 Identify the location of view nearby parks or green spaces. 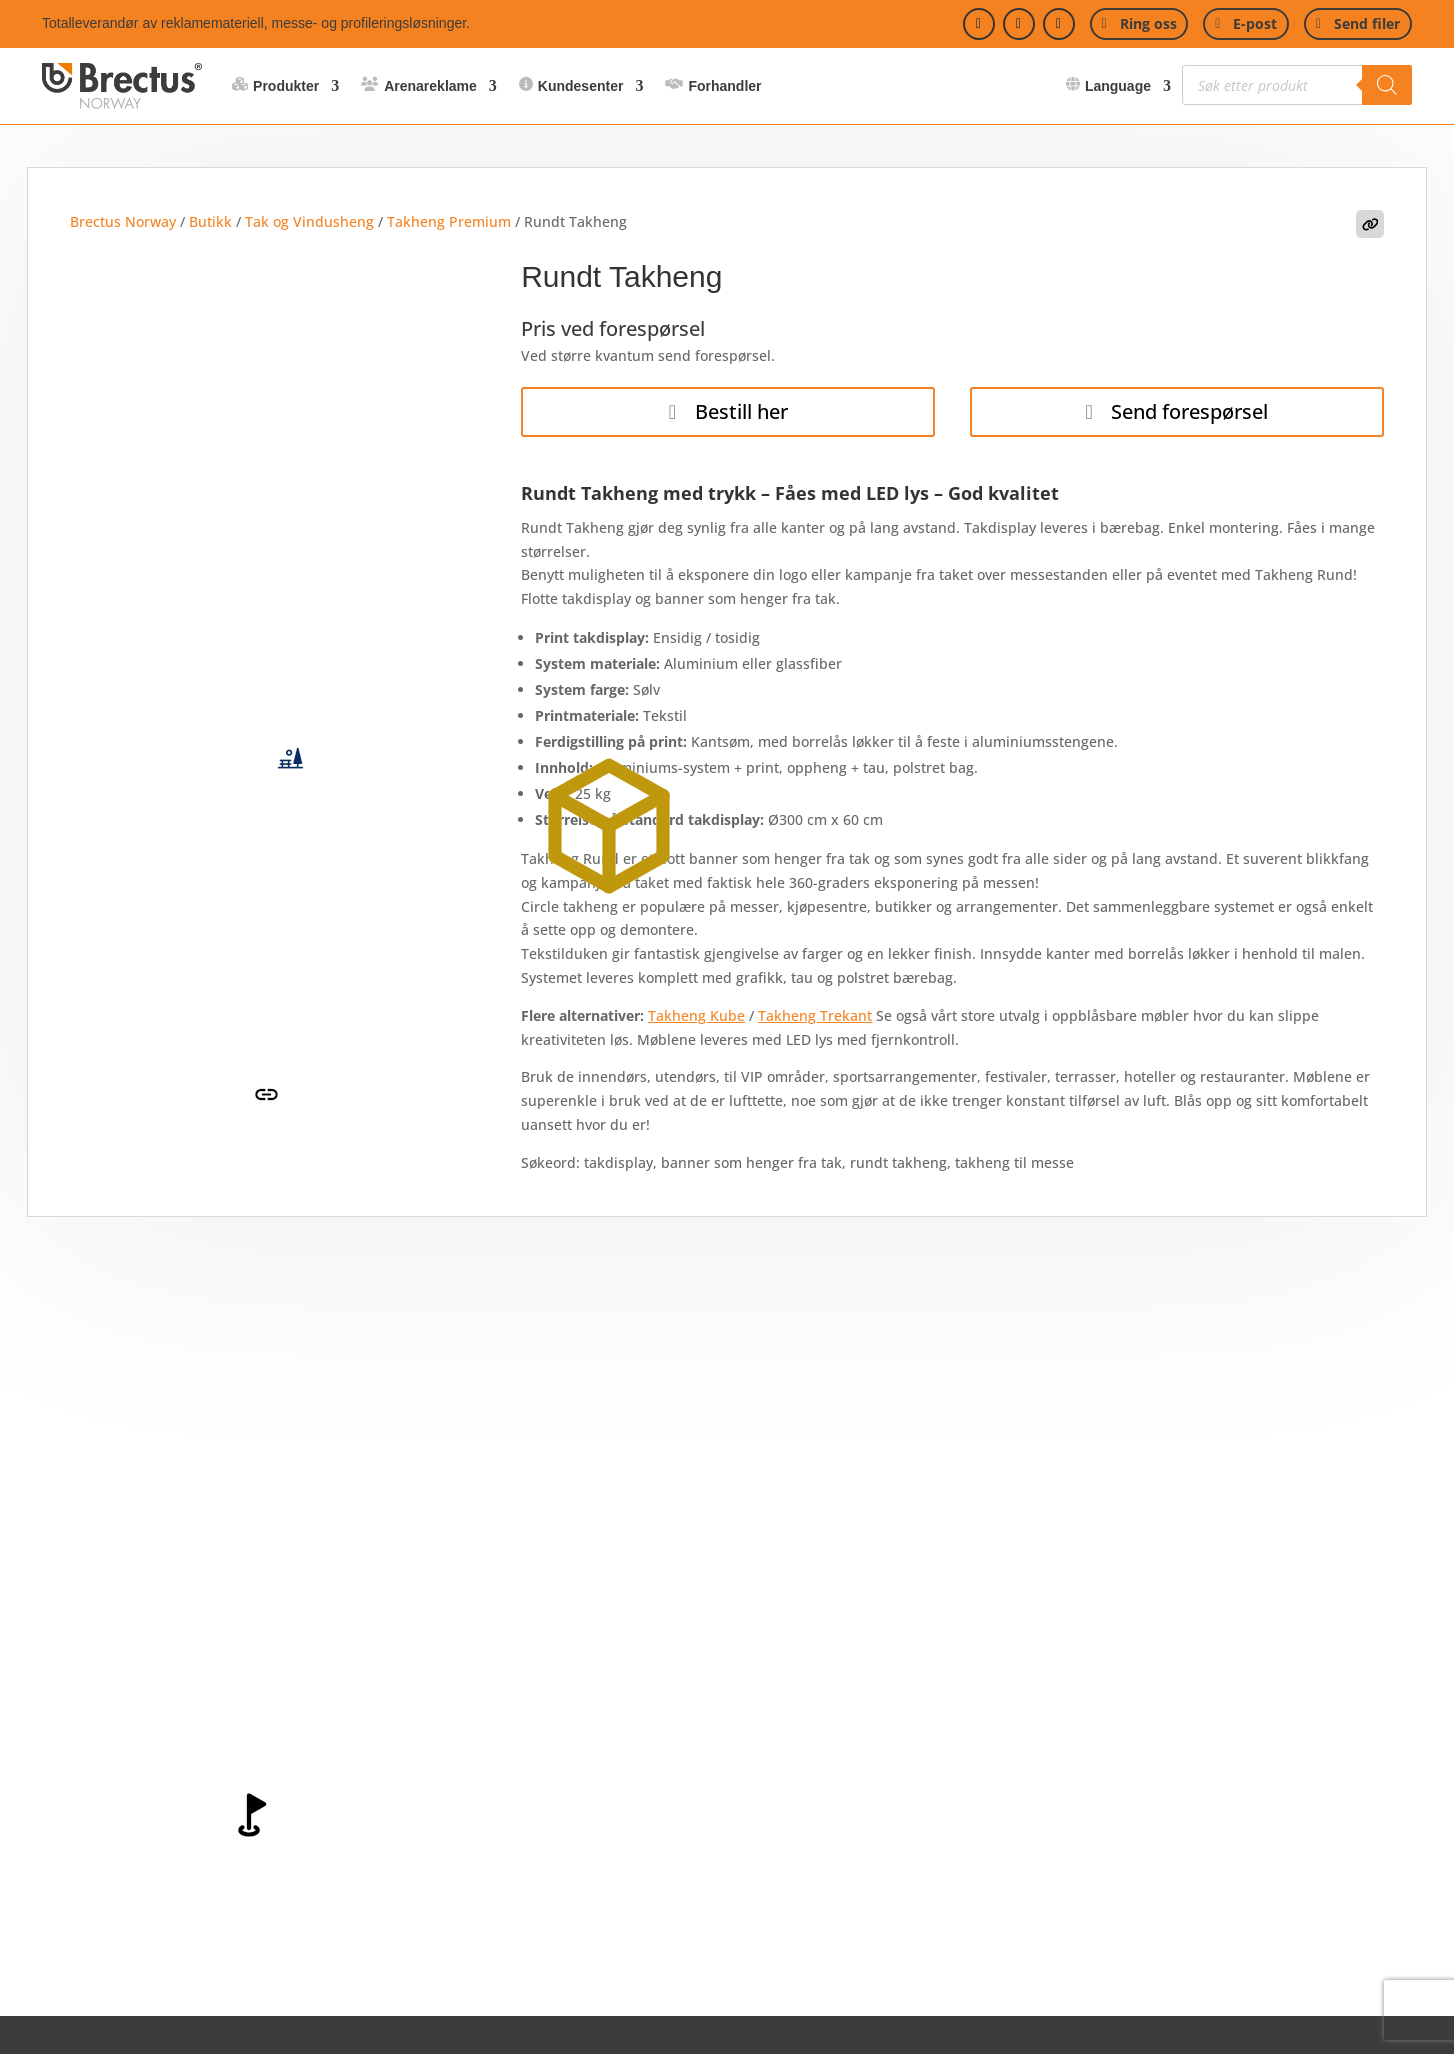
(290, 759).